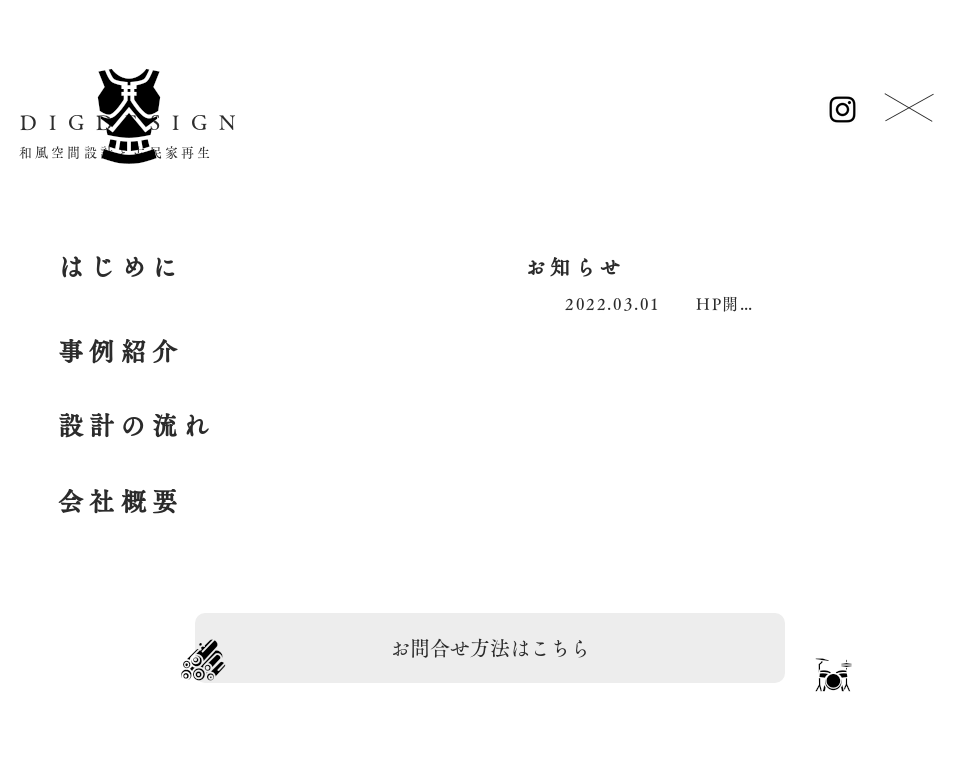  Describe the element at coordinates (833, 673) in the screenshot. I see `access drum or percussion instruments` at that location.